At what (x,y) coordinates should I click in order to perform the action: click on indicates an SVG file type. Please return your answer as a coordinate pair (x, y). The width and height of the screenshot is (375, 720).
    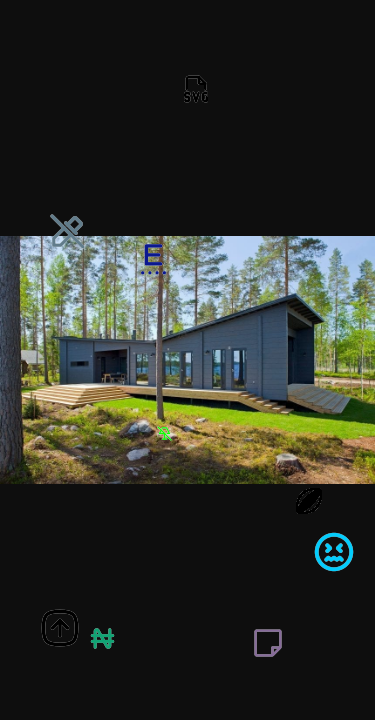
    Looking at the image, I should click on (196, 89).